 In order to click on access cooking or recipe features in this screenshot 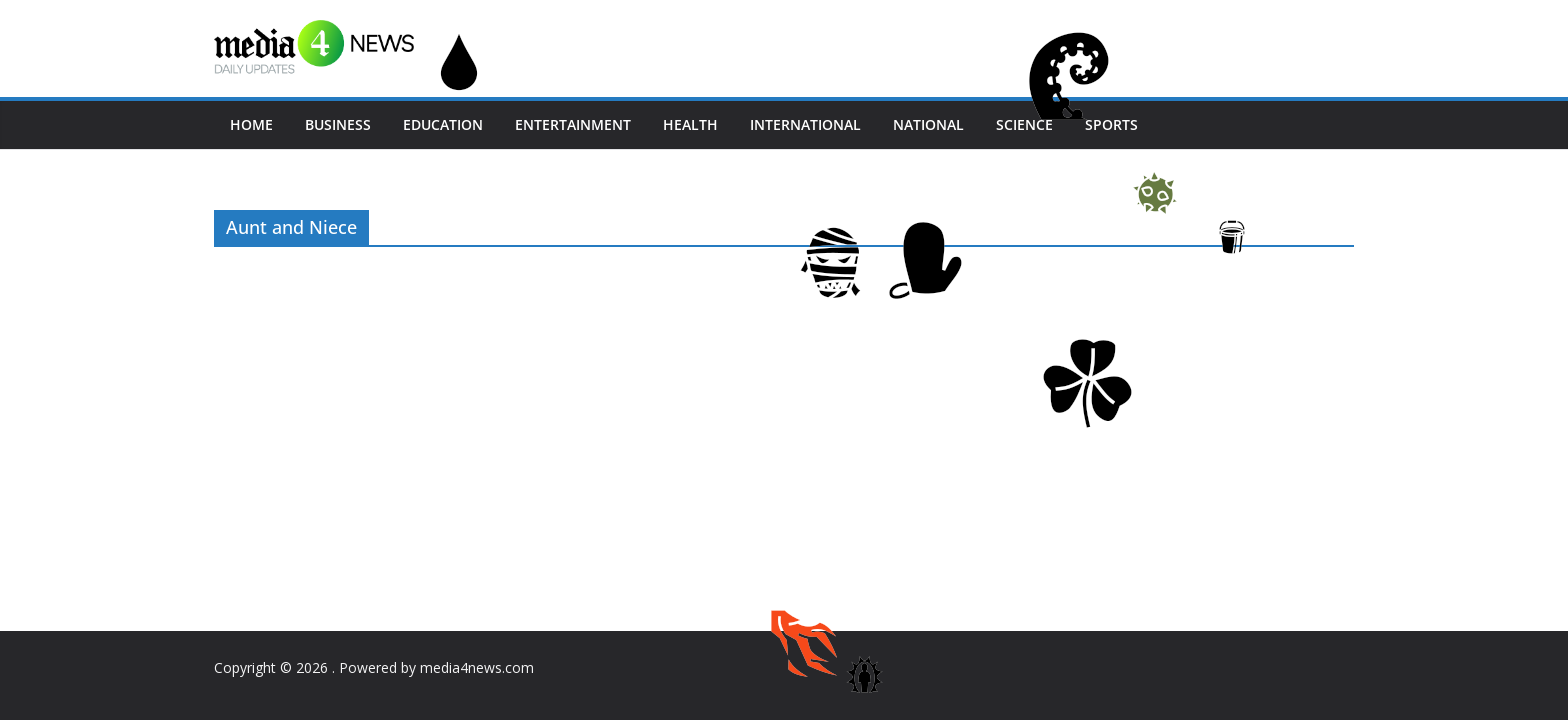, I will do `click(927, 260)`.